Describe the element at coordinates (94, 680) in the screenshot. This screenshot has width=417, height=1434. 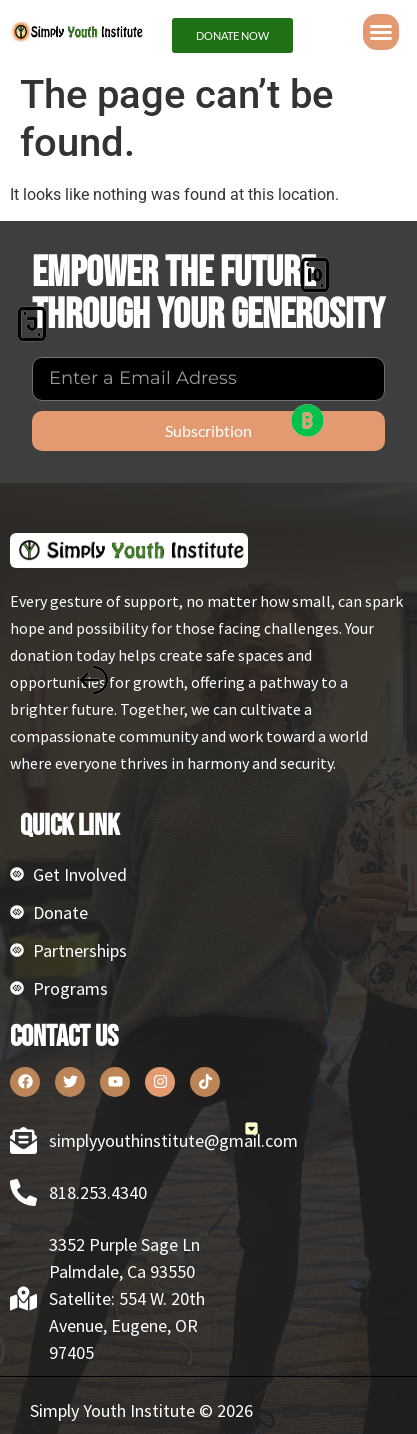
I see `exit or leave current screen` at that location.